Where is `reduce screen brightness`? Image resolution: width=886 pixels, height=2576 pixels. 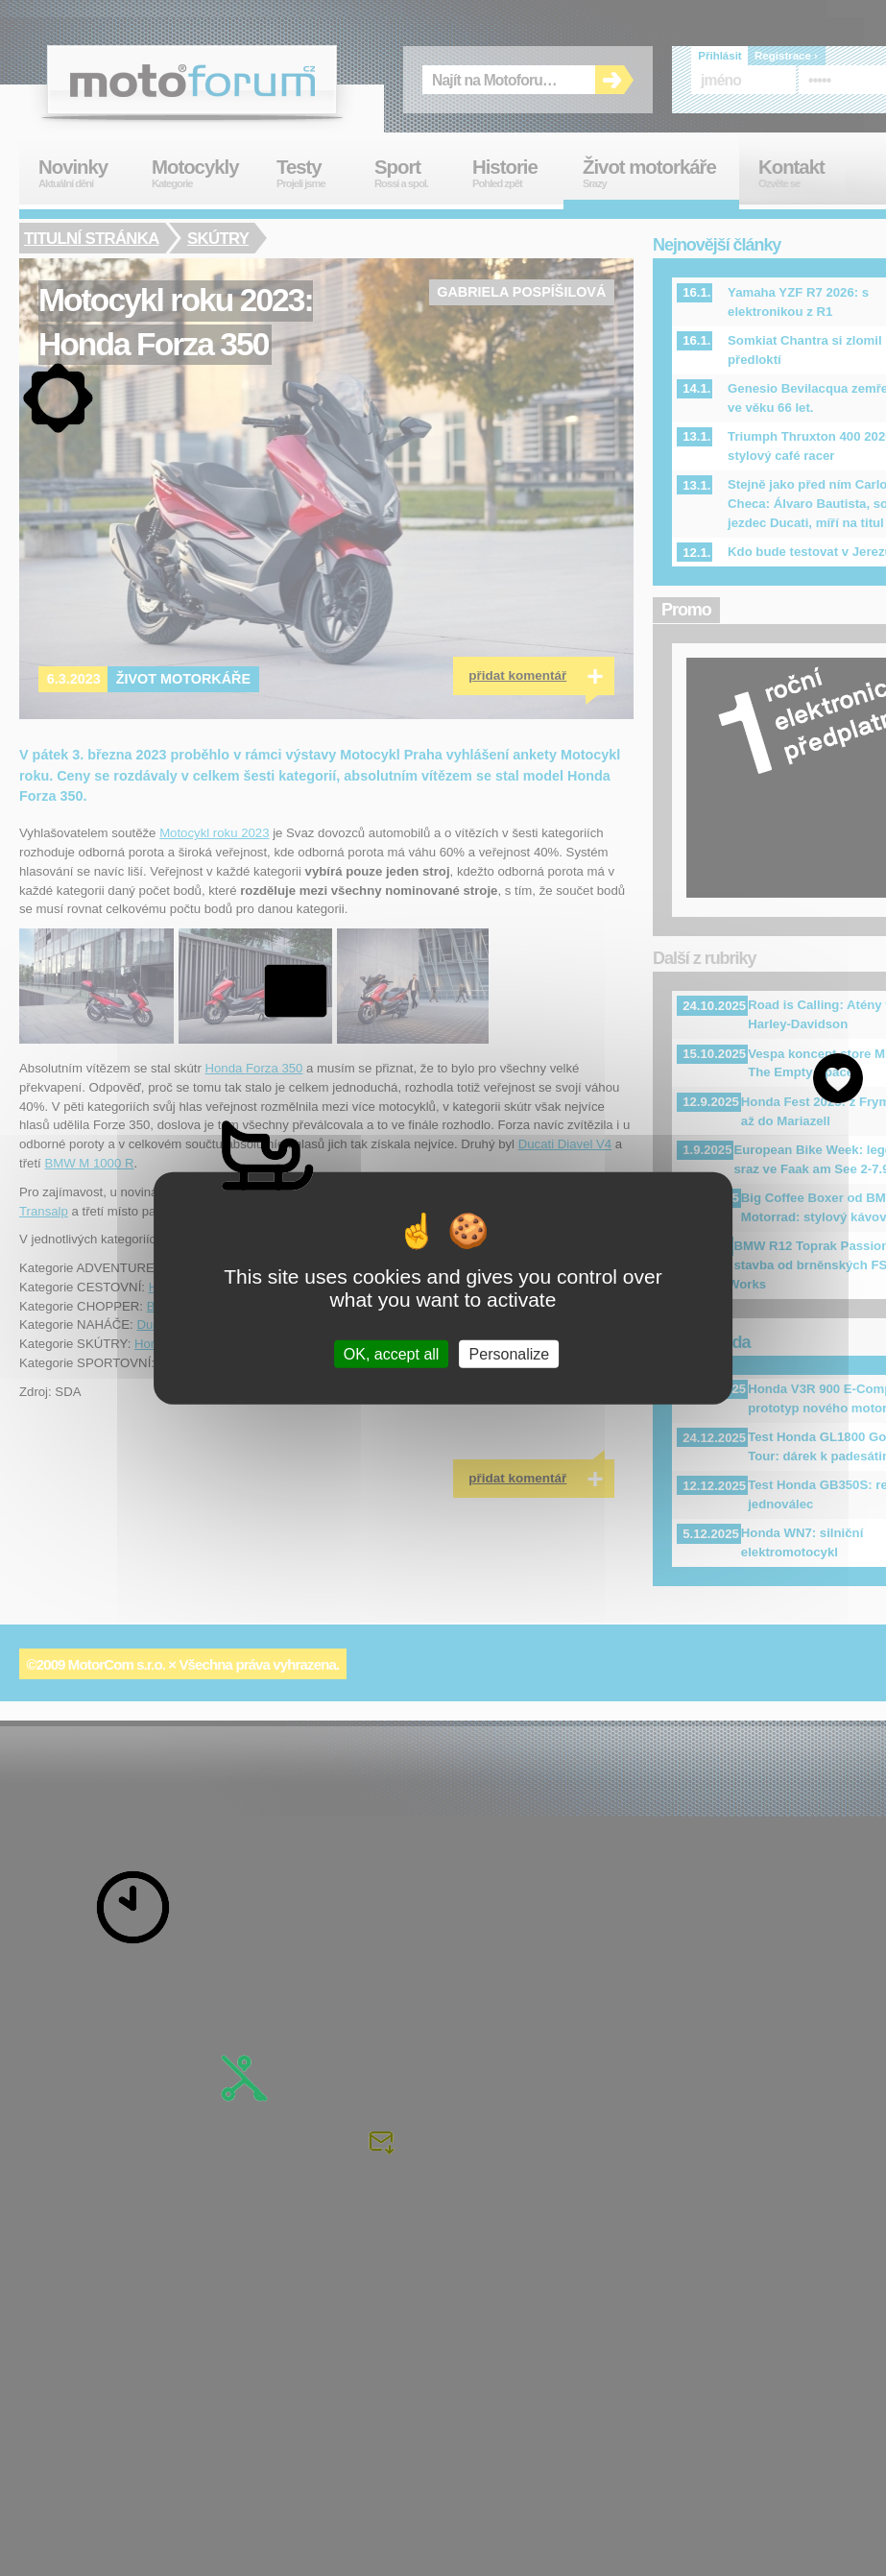
reduce screen brightness is located at coordinates (58, 397).